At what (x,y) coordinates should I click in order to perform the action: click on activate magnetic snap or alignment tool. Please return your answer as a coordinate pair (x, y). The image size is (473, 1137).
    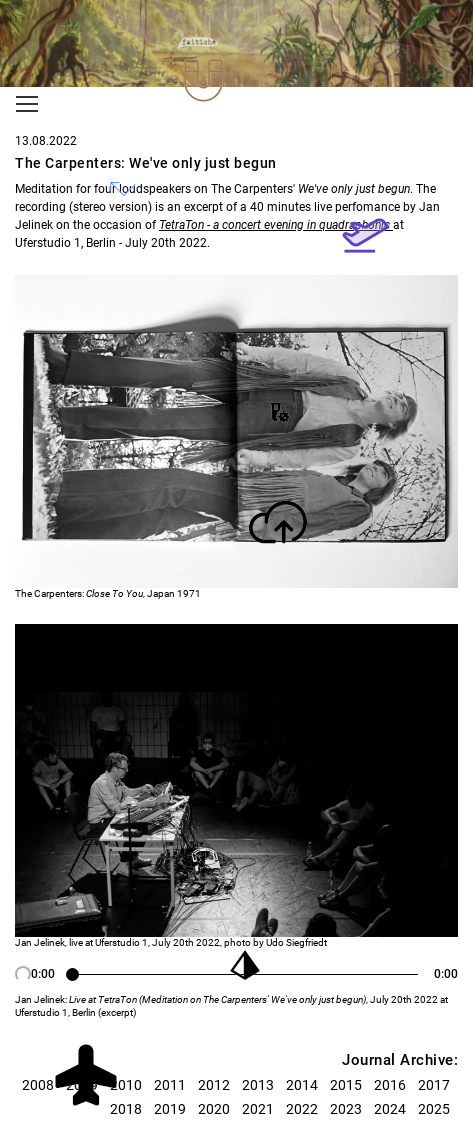
    Looking at the image, I should click on (203, 78).